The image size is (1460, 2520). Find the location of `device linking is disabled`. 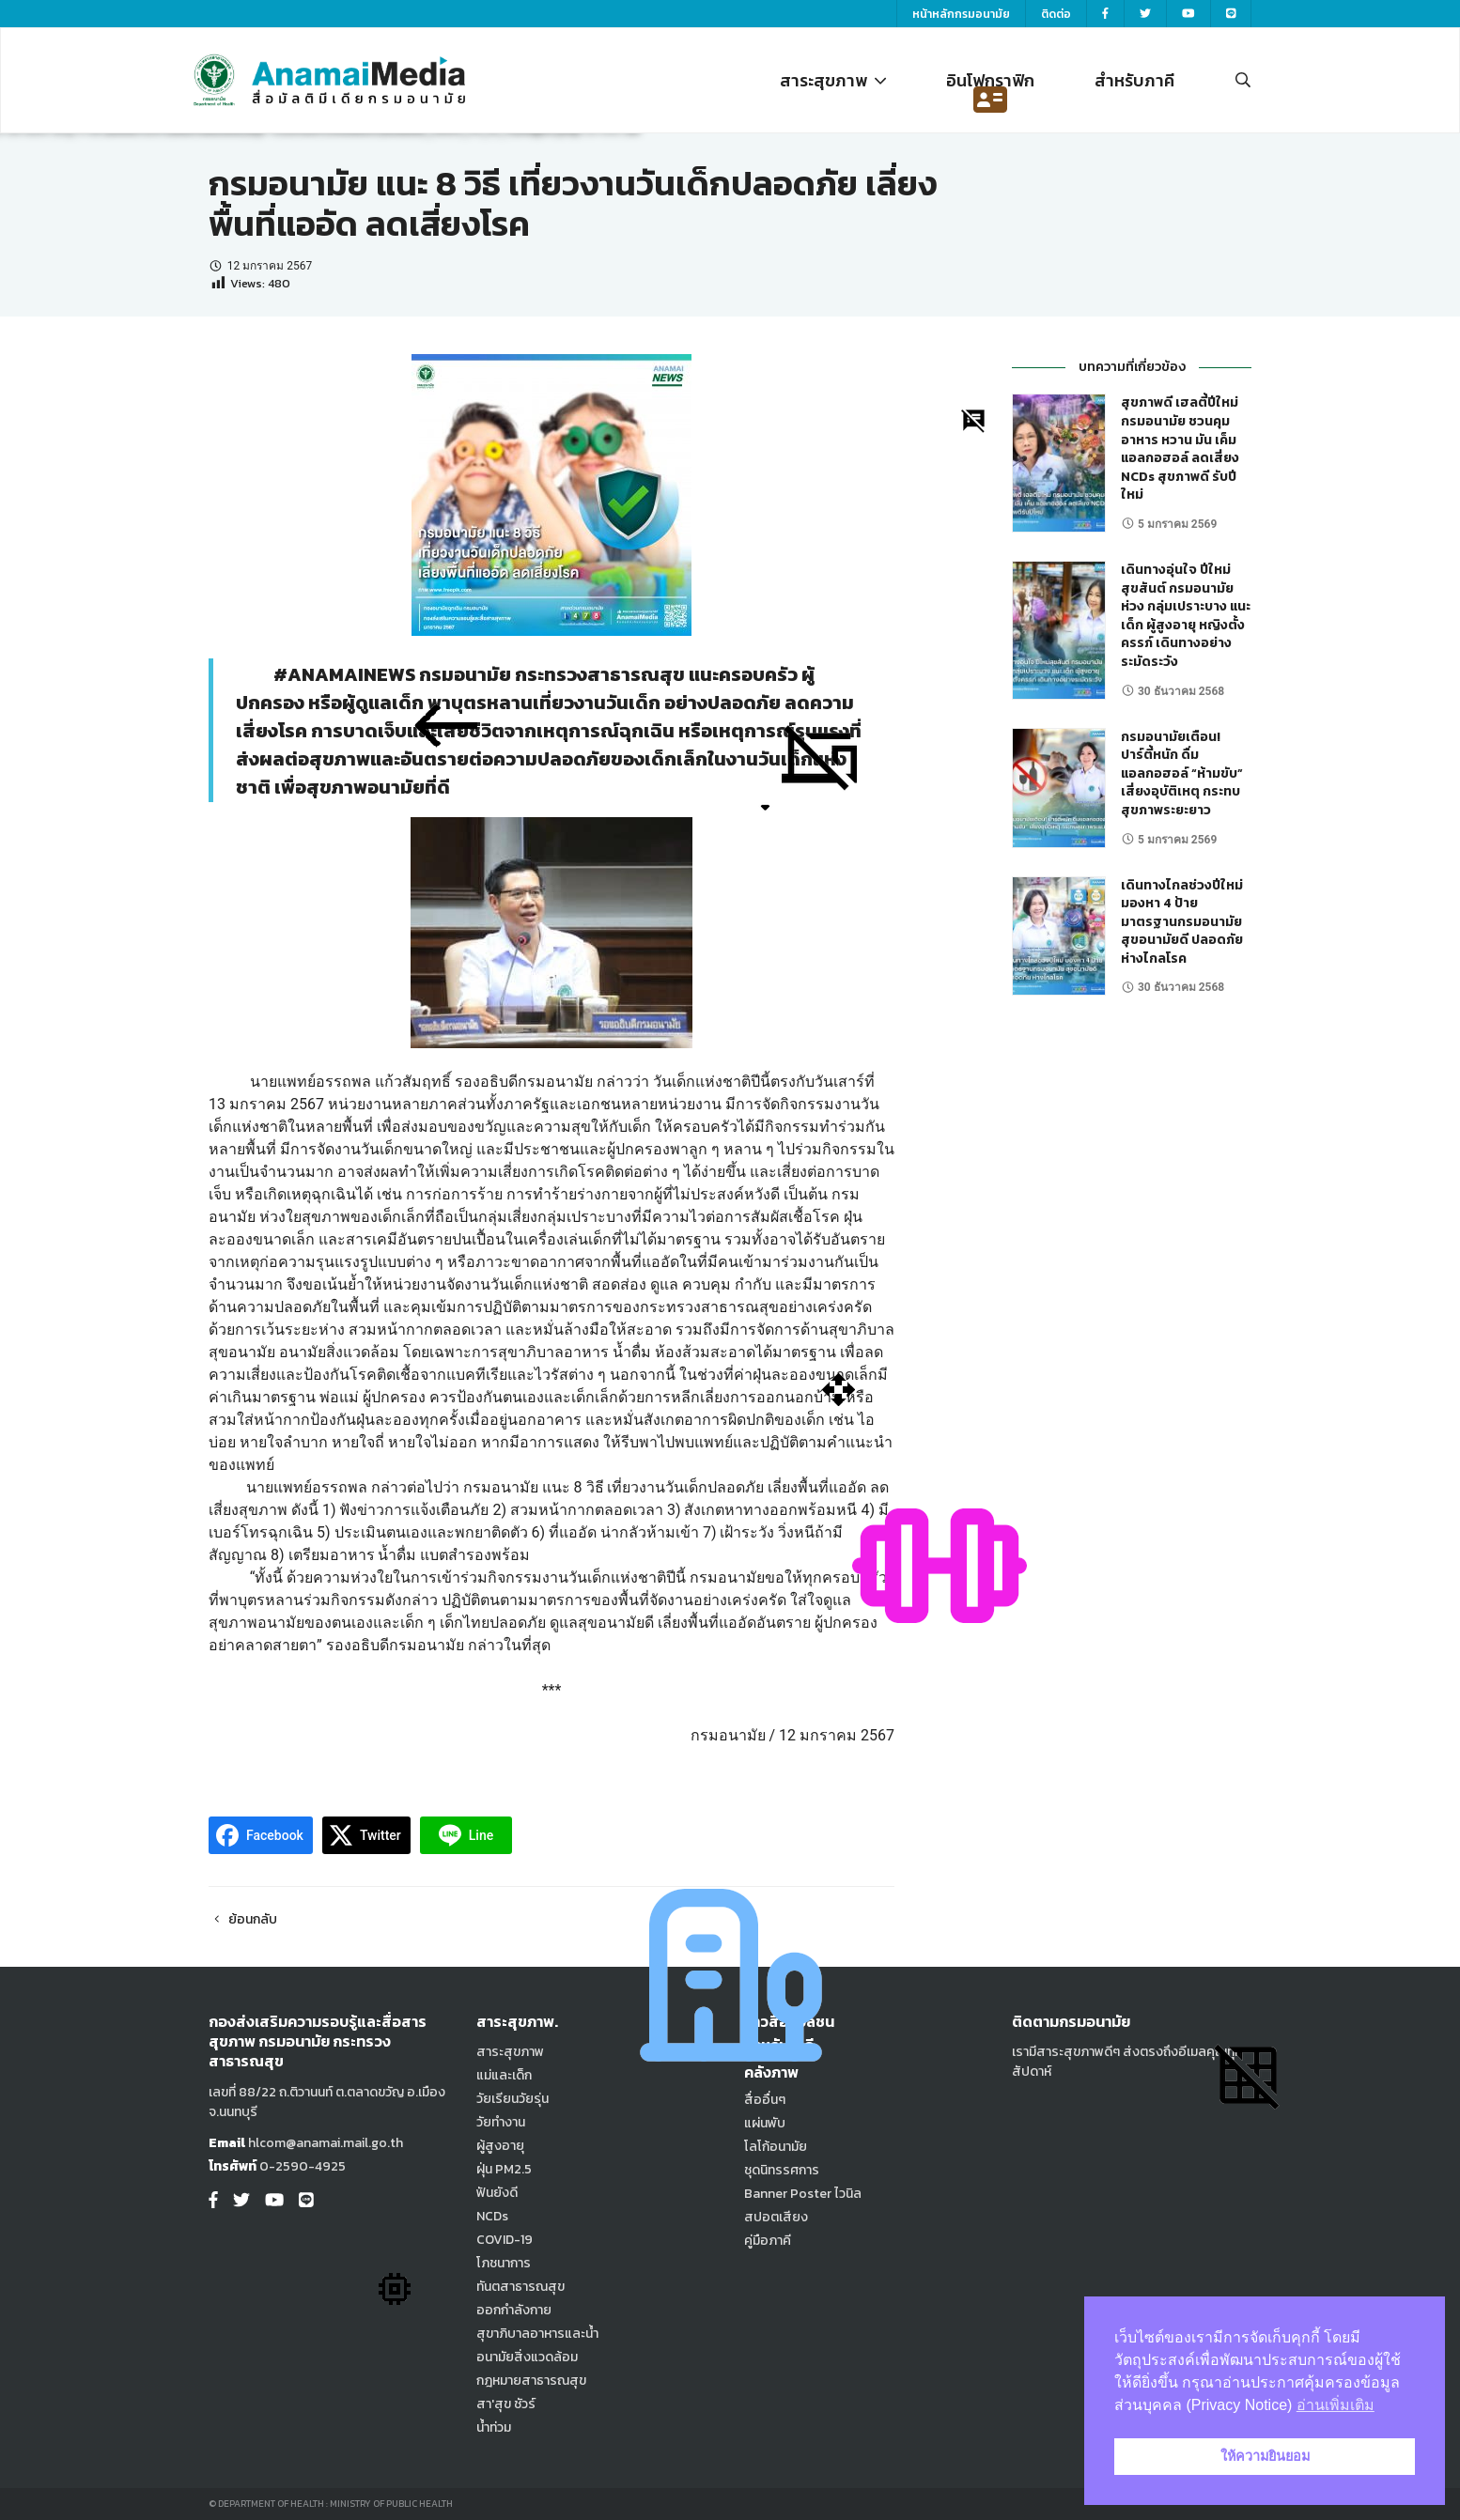

device linking is disabled is located at coordinates (819, 758).